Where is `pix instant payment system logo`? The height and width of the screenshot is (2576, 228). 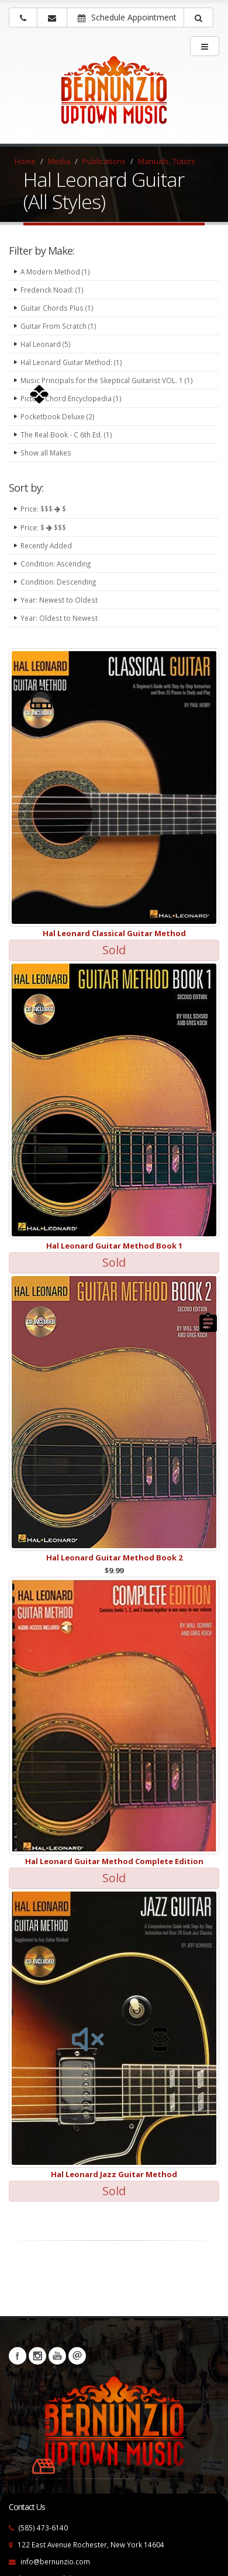 pix instant payment system logo is located at coordinates (39, 394).